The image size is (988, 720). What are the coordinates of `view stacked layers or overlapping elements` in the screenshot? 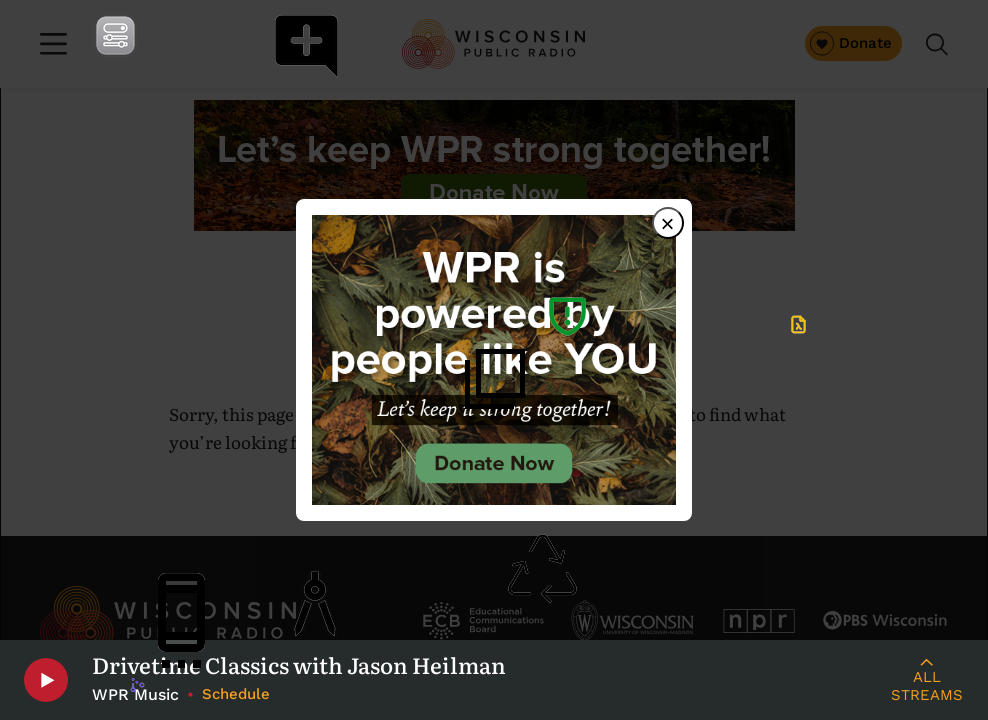 It's located at (495, 379).